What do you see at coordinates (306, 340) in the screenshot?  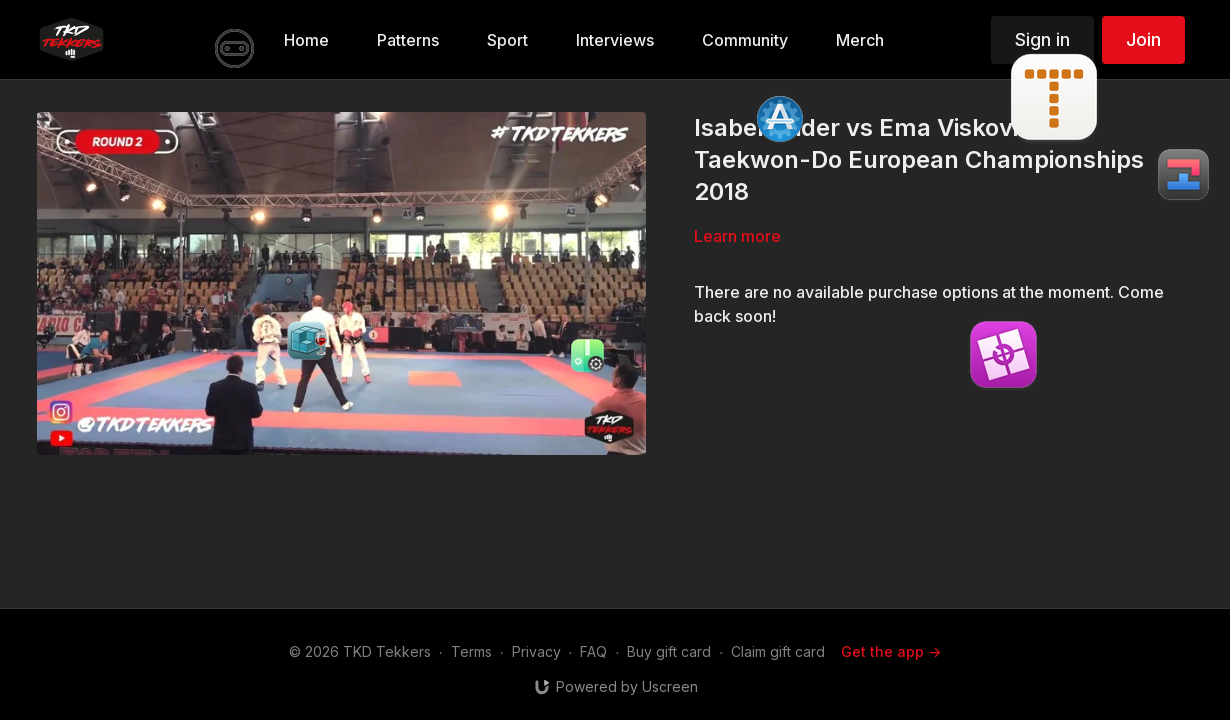 I see `open windows registry editor via wine` at bounding box center [306, 340].